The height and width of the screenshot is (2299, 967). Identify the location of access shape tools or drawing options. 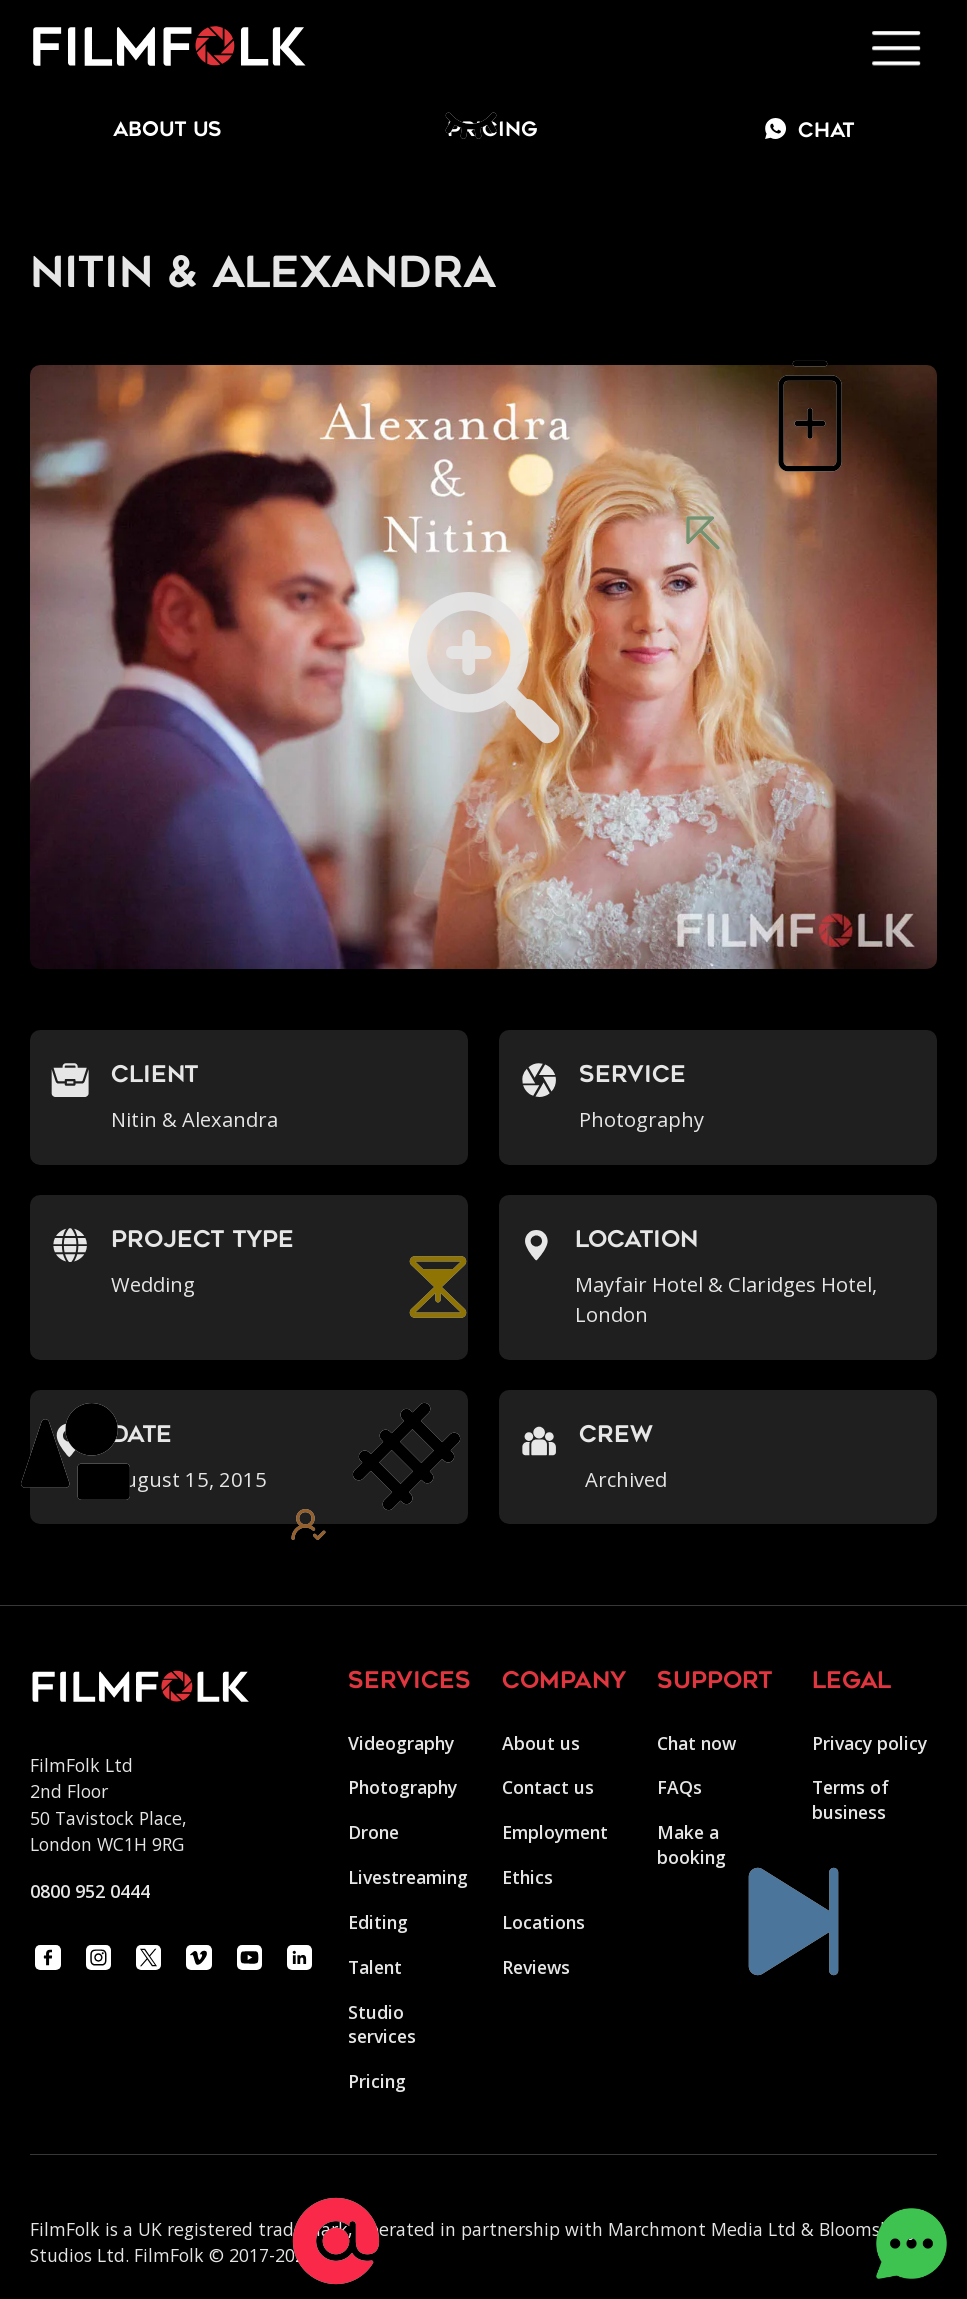
(77, 1455).